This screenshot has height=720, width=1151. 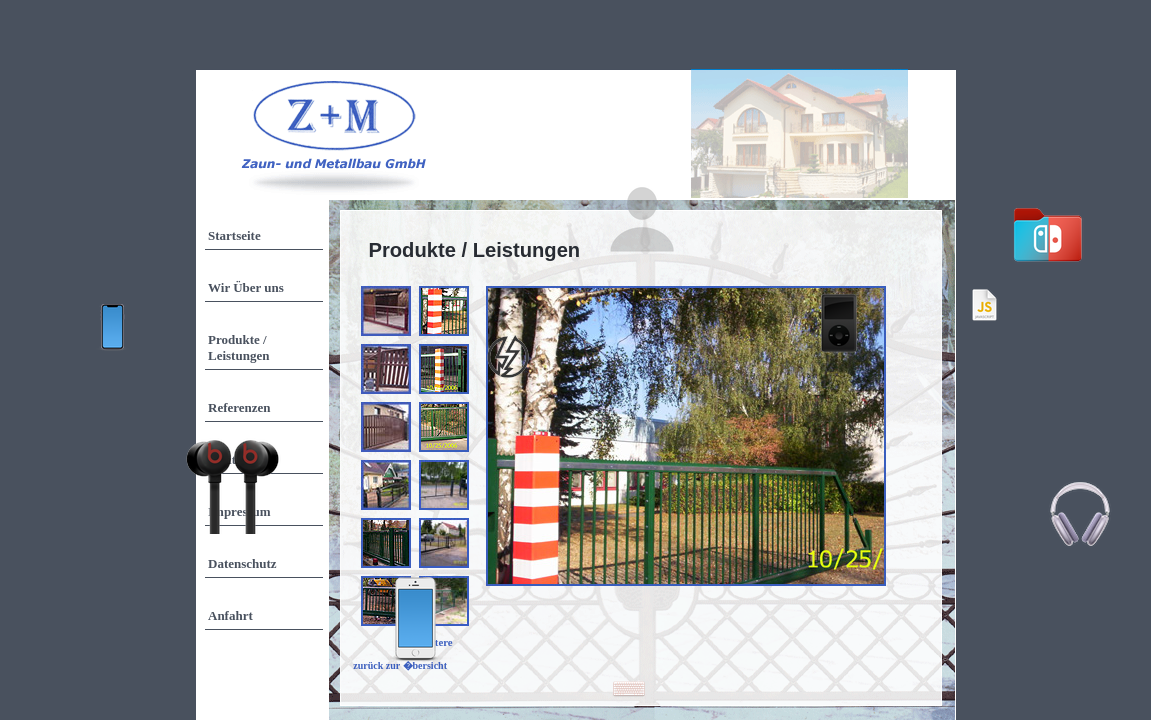 I want to click on folder containing nintendo switch games or related files, so click(x=1047, y=236).